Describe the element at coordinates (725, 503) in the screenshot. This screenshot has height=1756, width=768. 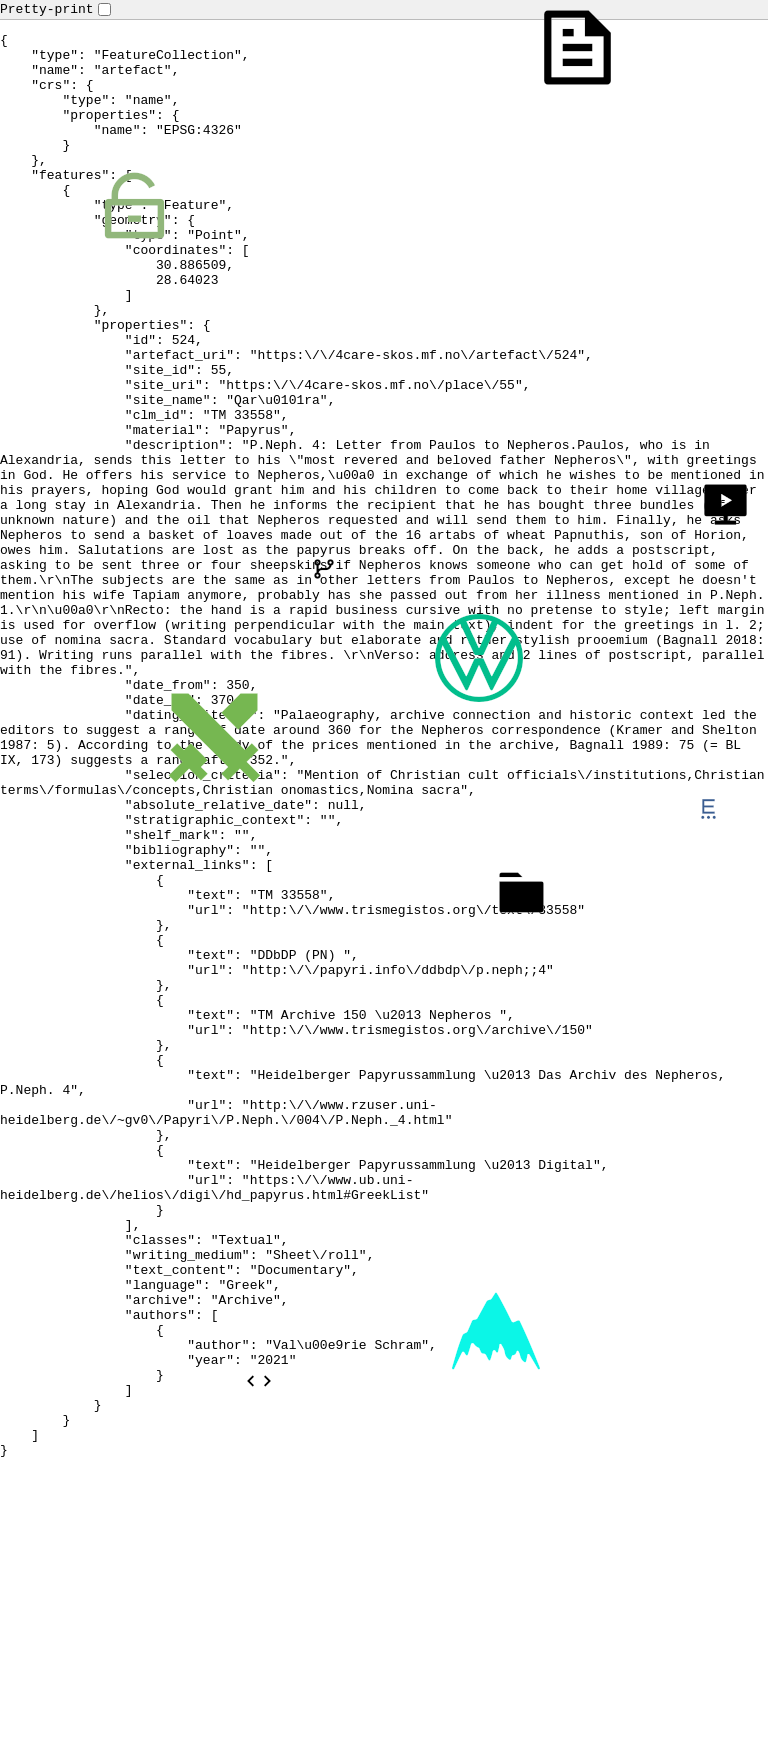
I see `start a presentation slideshow` at that location.